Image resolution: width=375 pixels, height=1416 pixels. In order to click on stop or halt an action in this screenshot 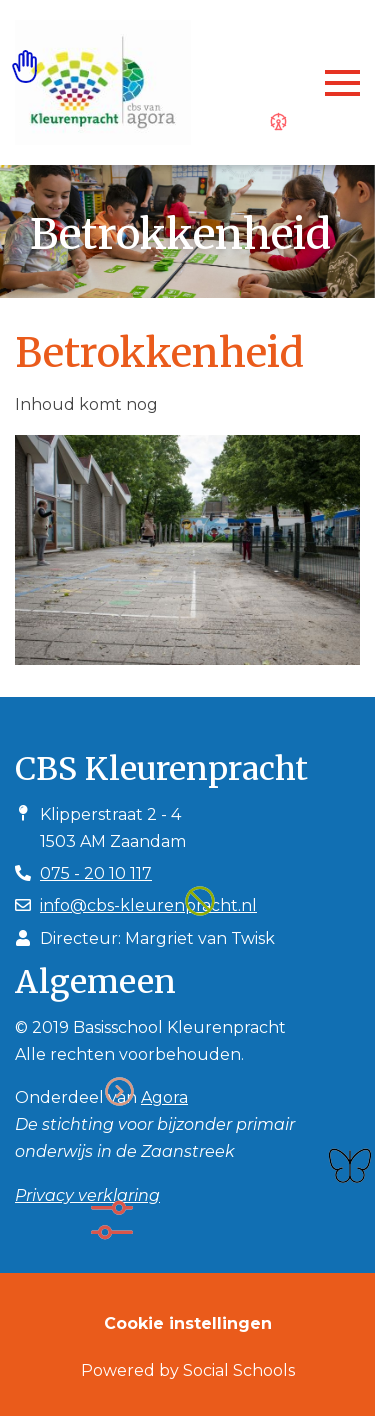, I will do `click(24, 66)`.